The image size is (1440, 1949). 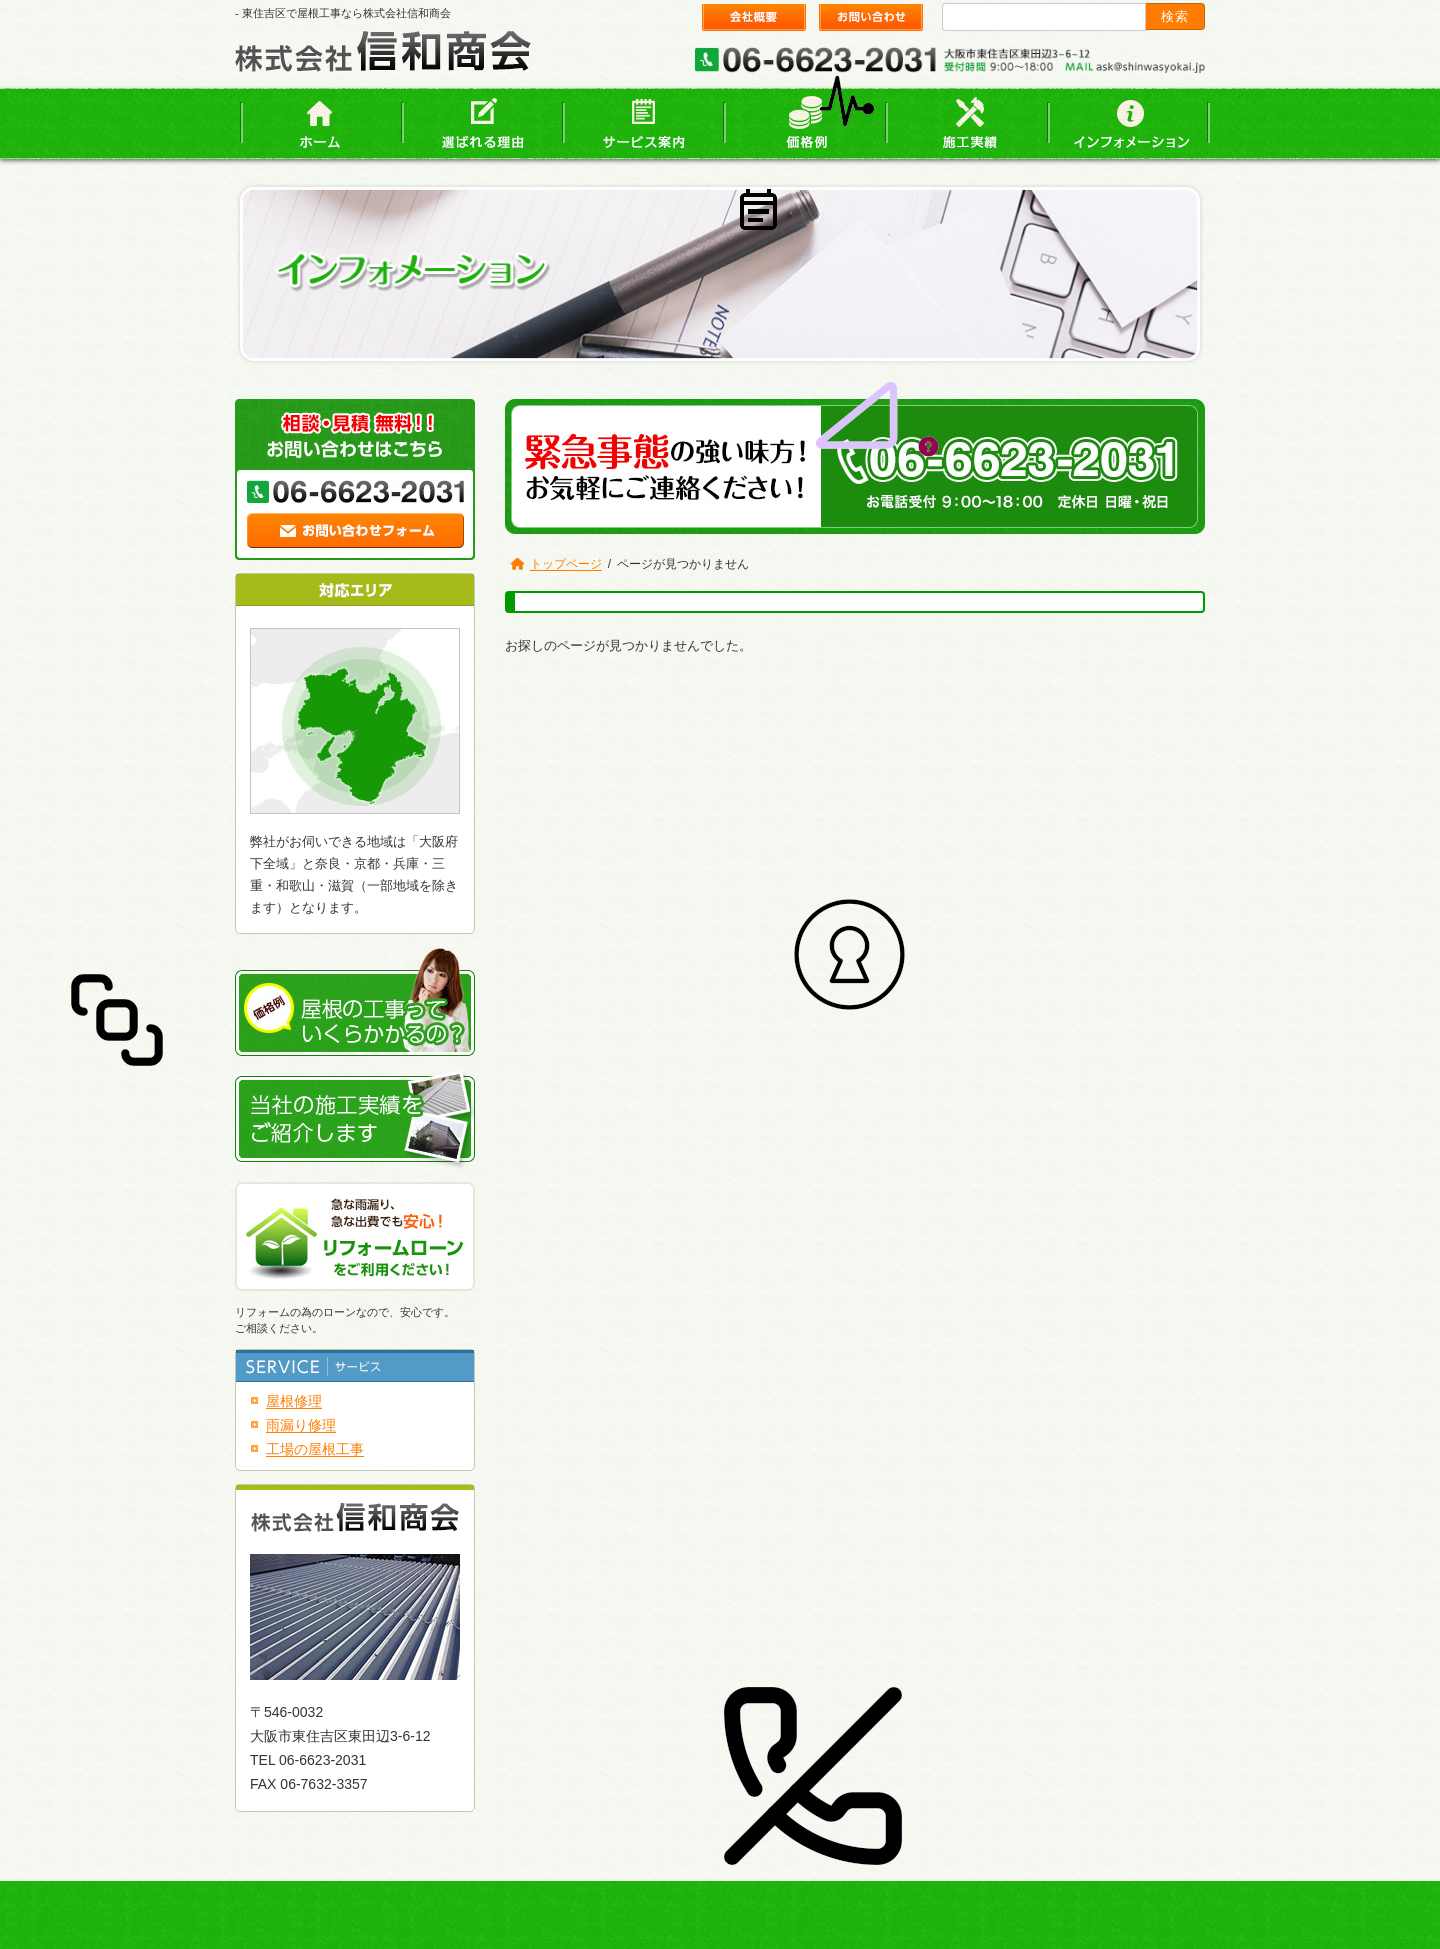 What do you see at coordinates (758, 211) in the screenshot?
I see `view event details or notes` at bounding box center [758, 211].